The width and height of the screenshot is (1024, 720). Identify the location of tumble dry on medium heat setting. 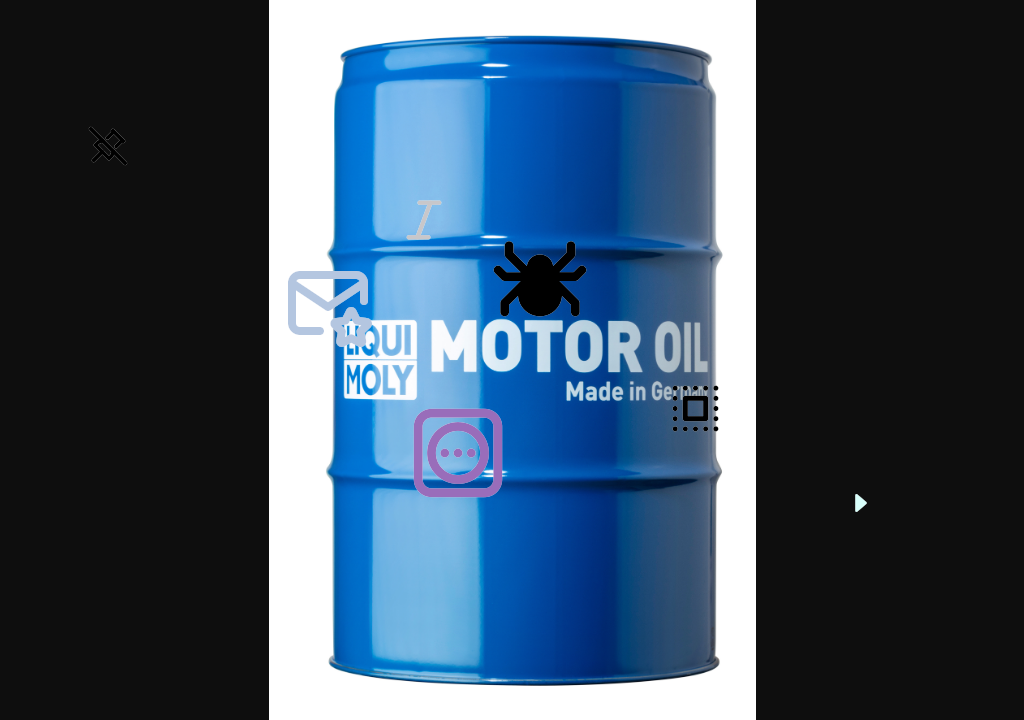
(458, 453).